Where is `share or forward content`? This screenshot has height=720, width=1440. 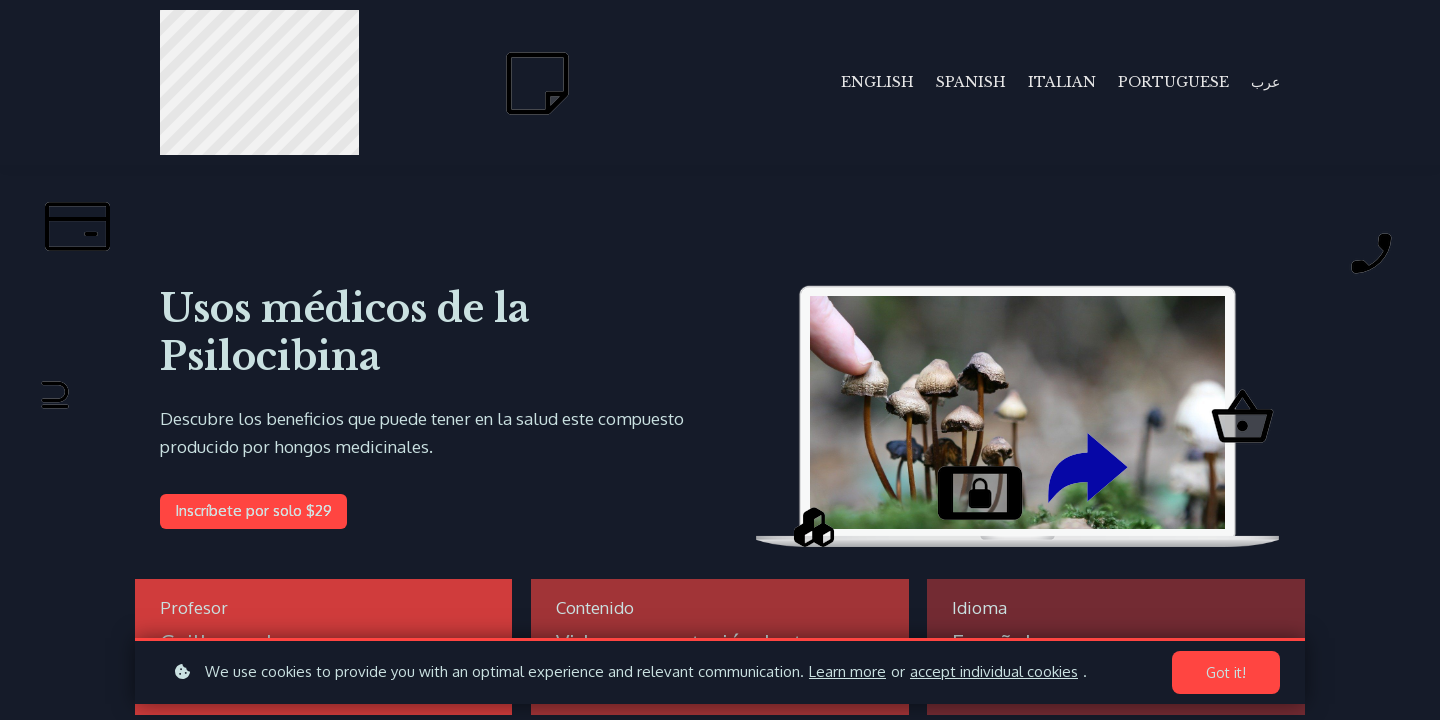
share or forward content is located at coordinates (1088, 468).